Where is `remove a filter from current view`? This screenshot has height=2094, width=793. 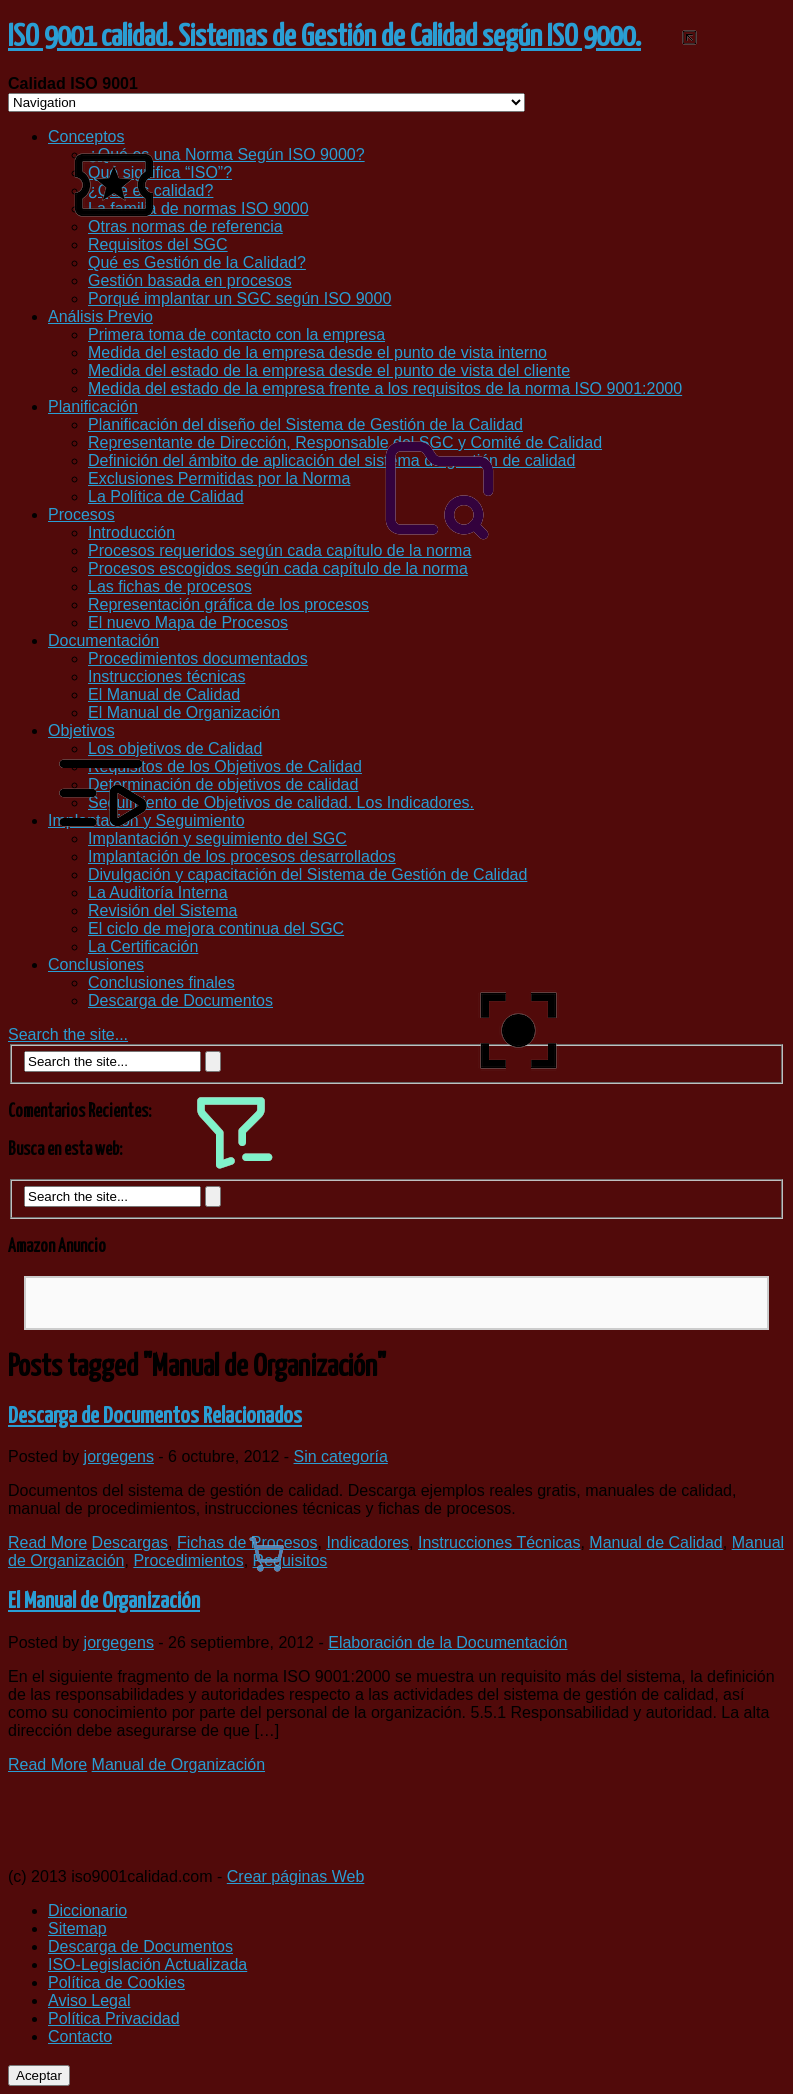 remove a filter from current view is located at coordinates (231, 1131).